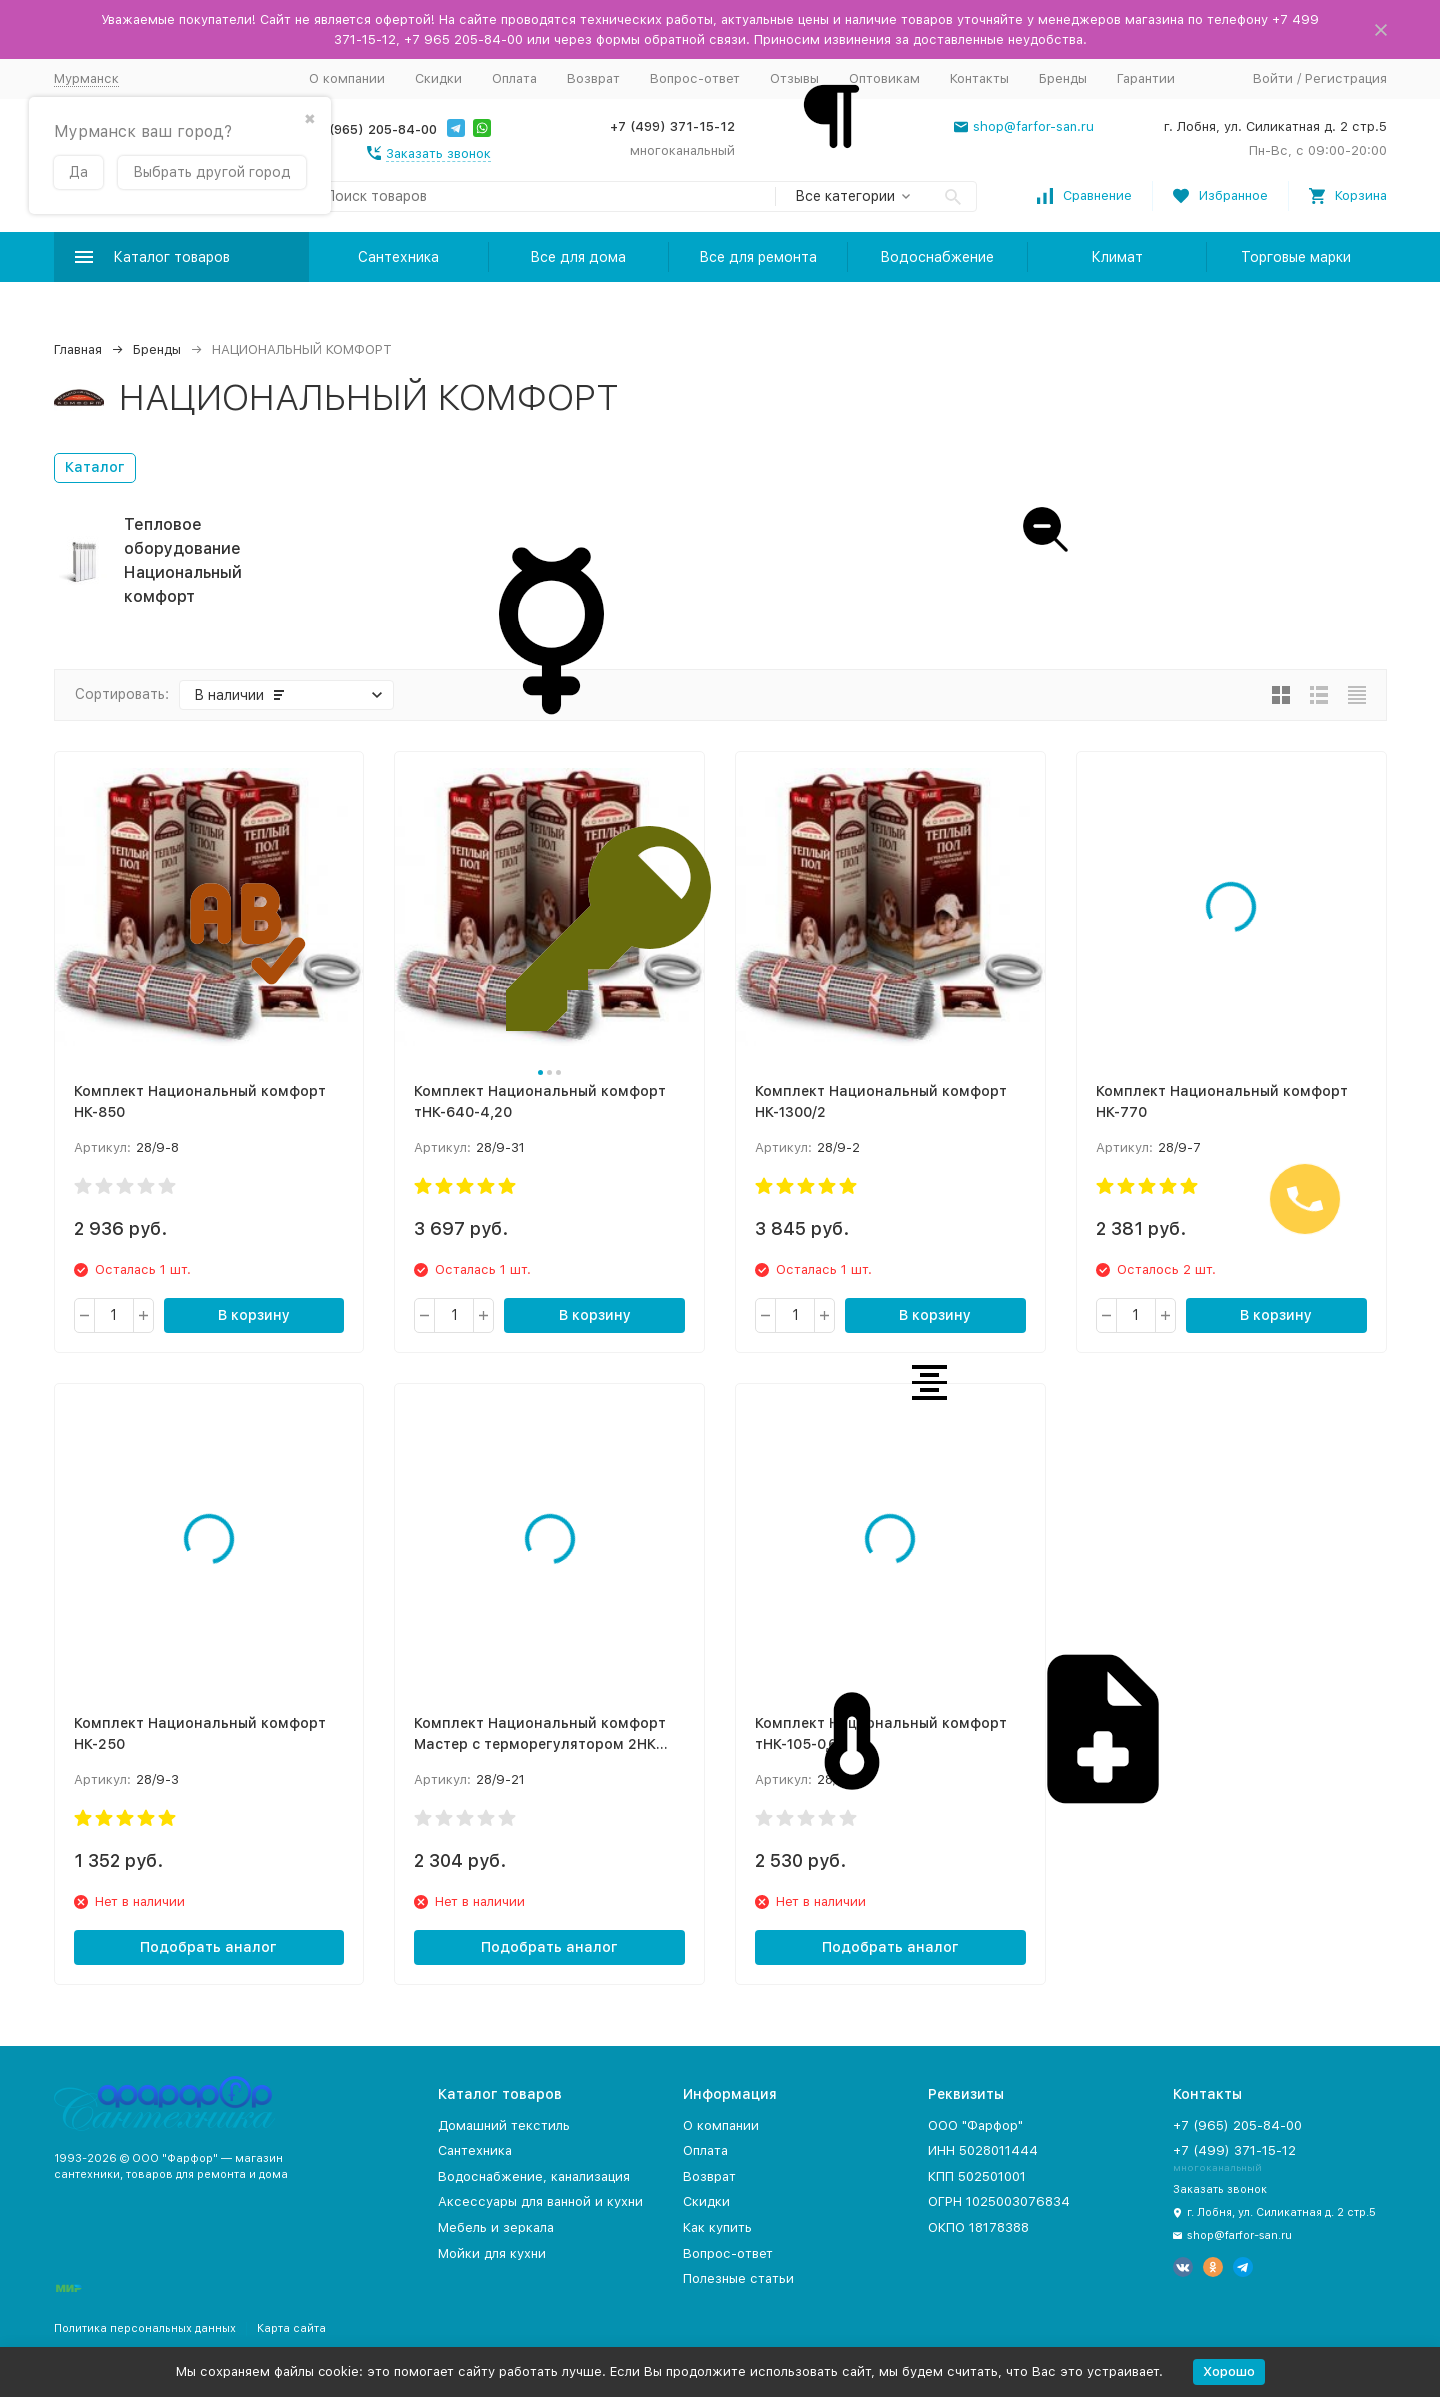 This screenshot has height=2397, width=1440. I want to click on insert a paragraph break, so click(831, 116).